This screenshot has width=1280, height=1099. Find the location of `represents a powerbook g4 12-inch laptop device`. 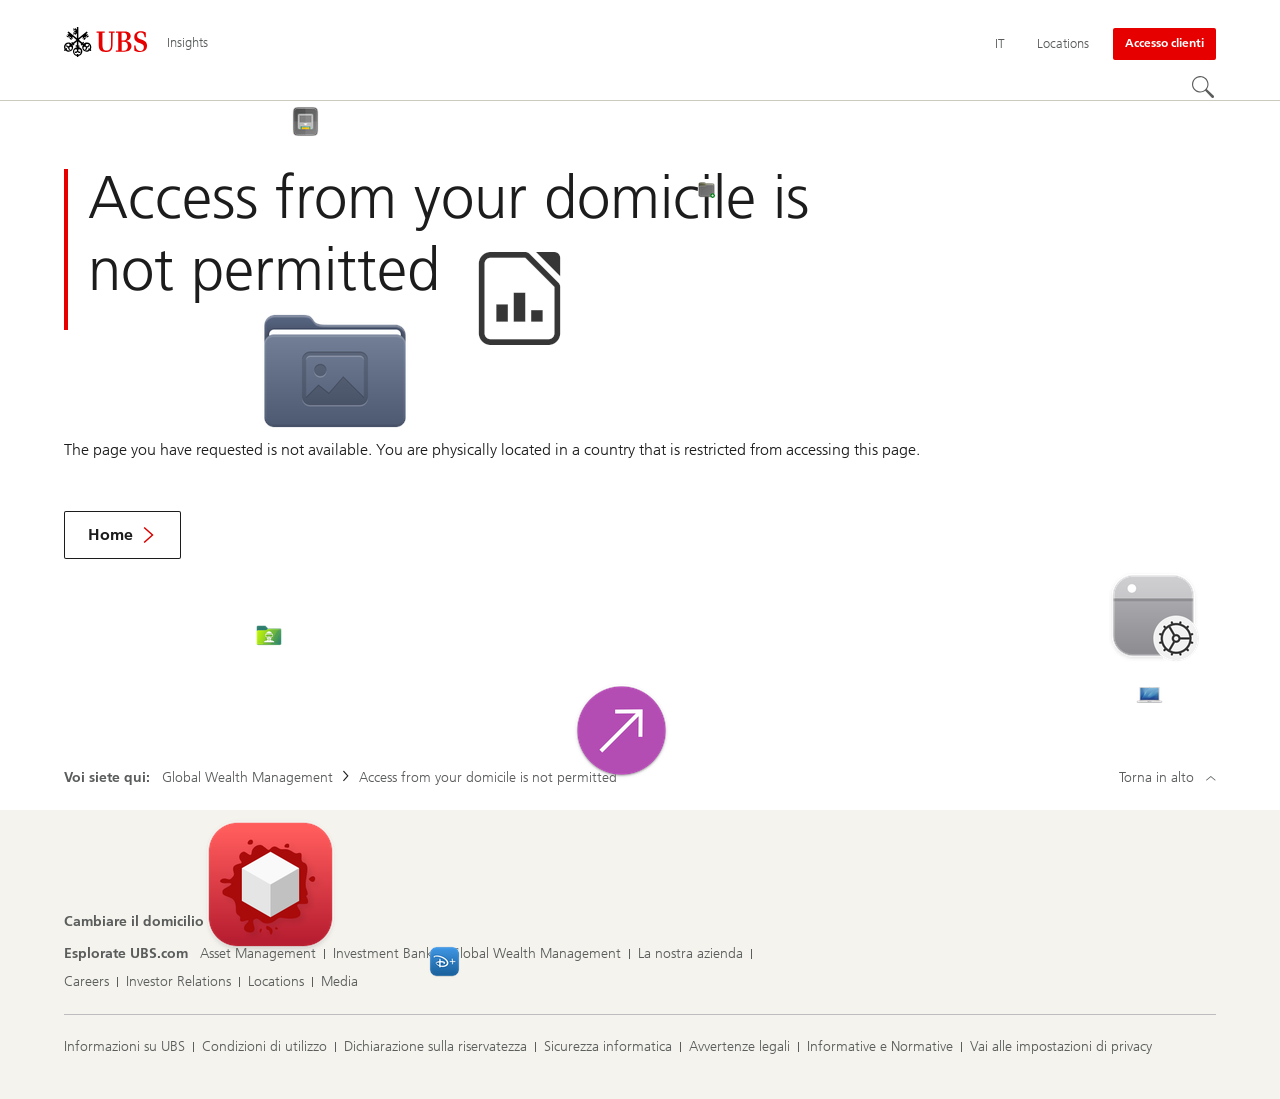

represents a powerbook g4 12-inch laptop device is located at coordinates (1149, 693).